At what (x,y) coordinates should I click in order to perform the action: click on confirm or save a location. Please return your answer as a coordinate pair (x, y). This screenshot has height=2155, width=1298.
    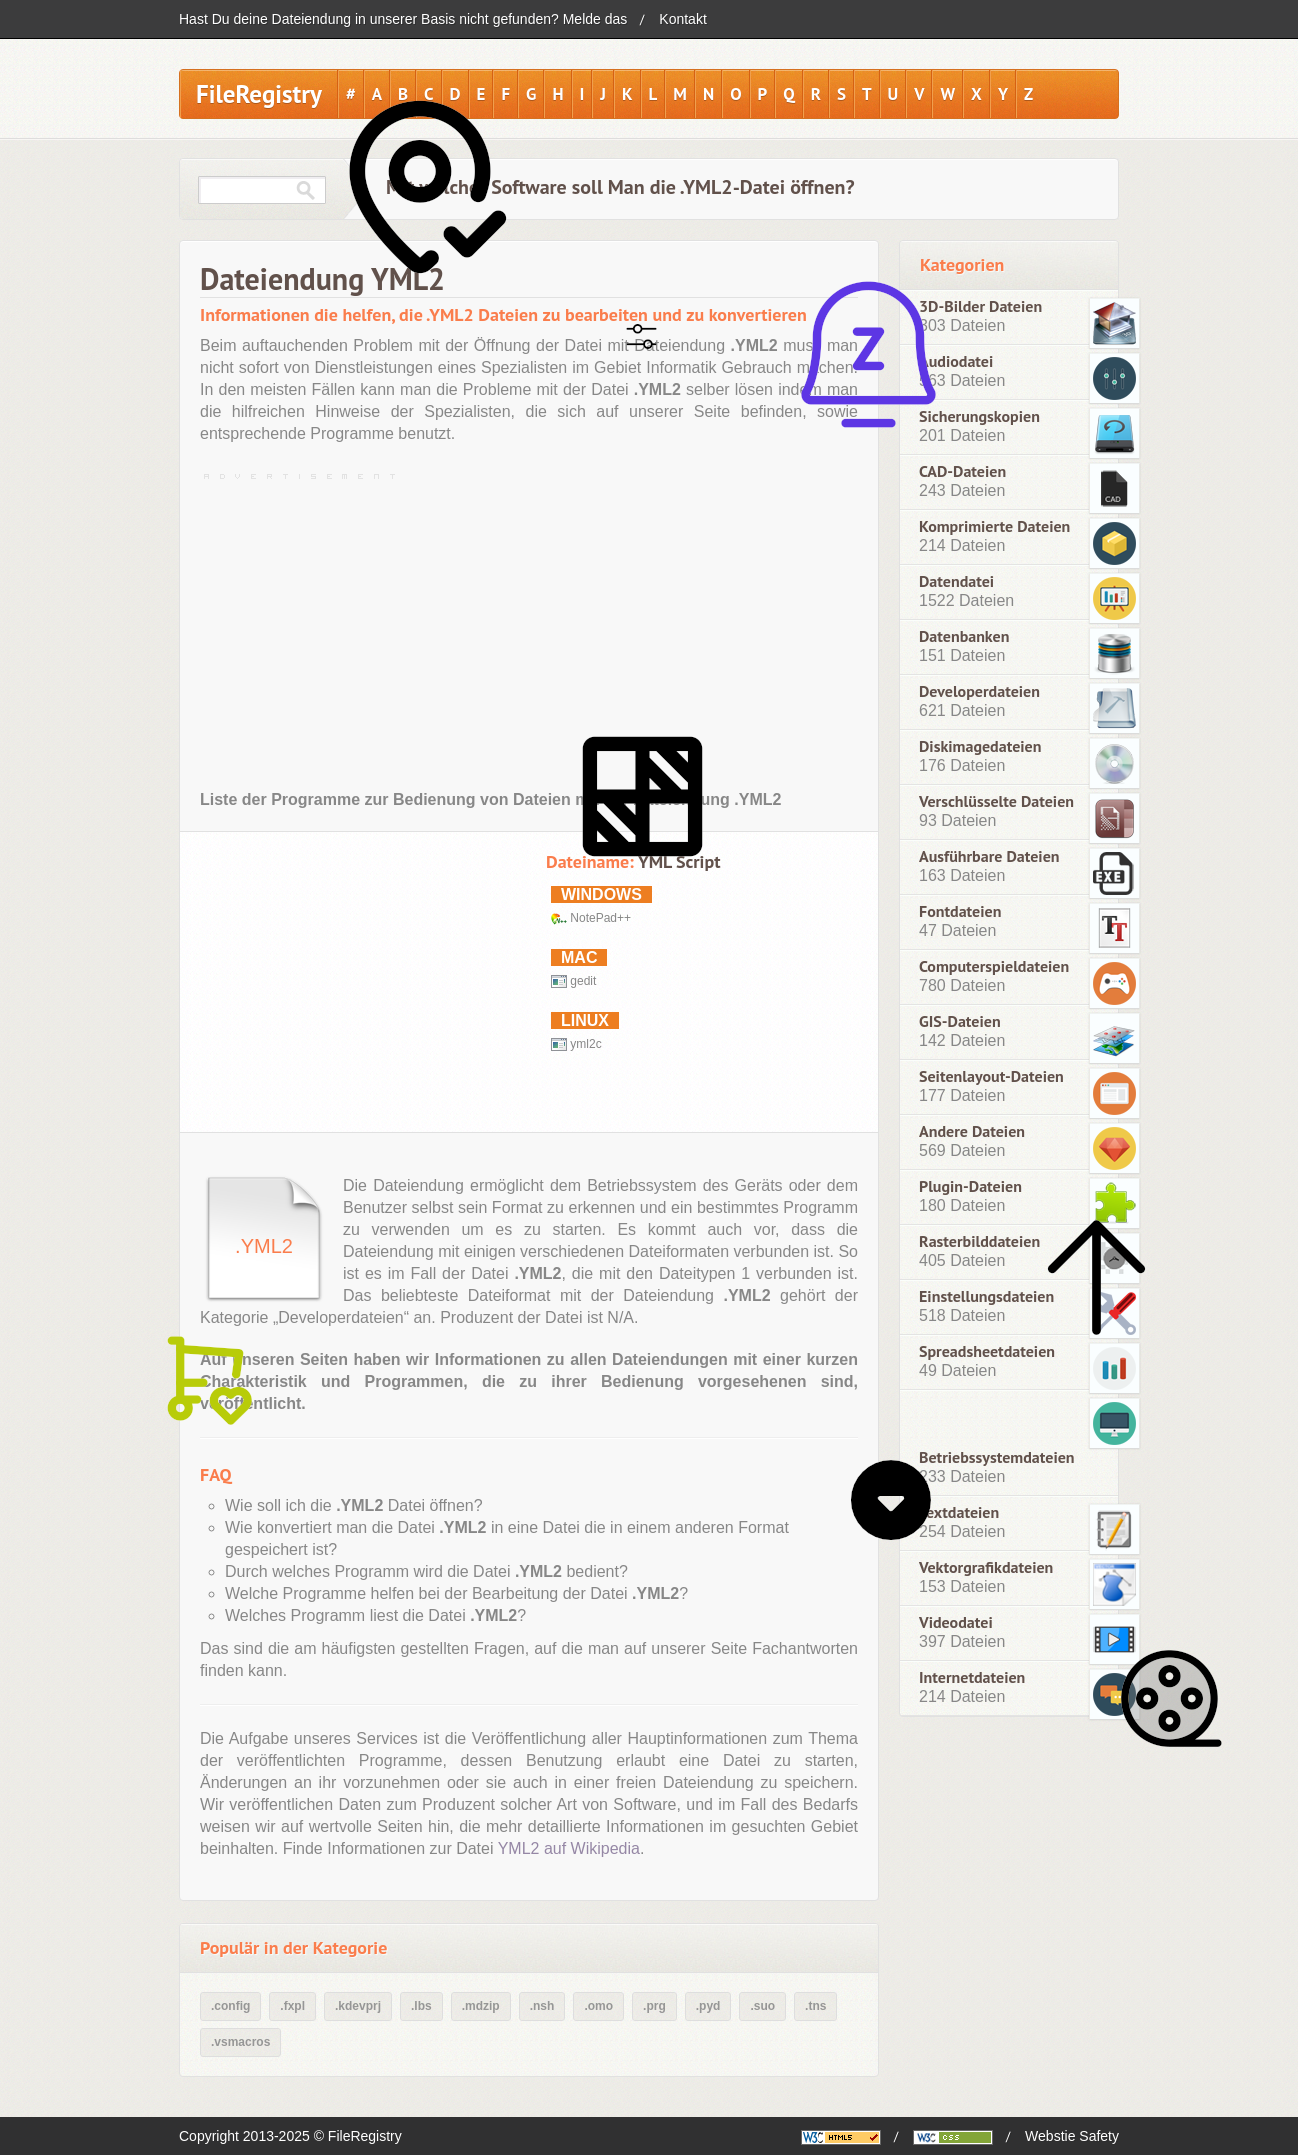
    Looking at the image, I should click on (420, 187).